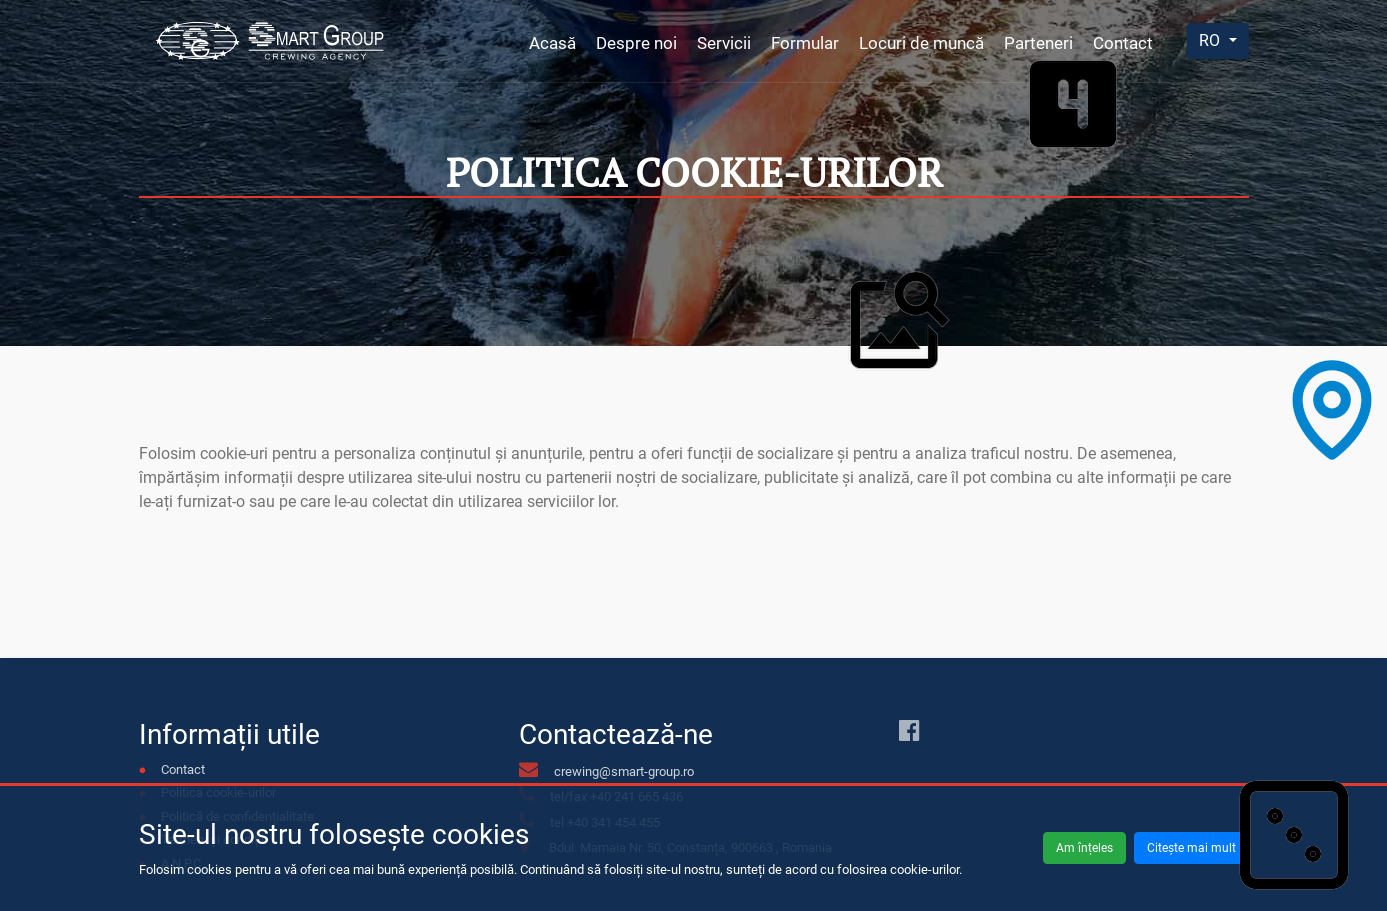  Describe the element at coordinates (1294, 835) in the screenshot. I see `roll dice or generate random number` at that location.